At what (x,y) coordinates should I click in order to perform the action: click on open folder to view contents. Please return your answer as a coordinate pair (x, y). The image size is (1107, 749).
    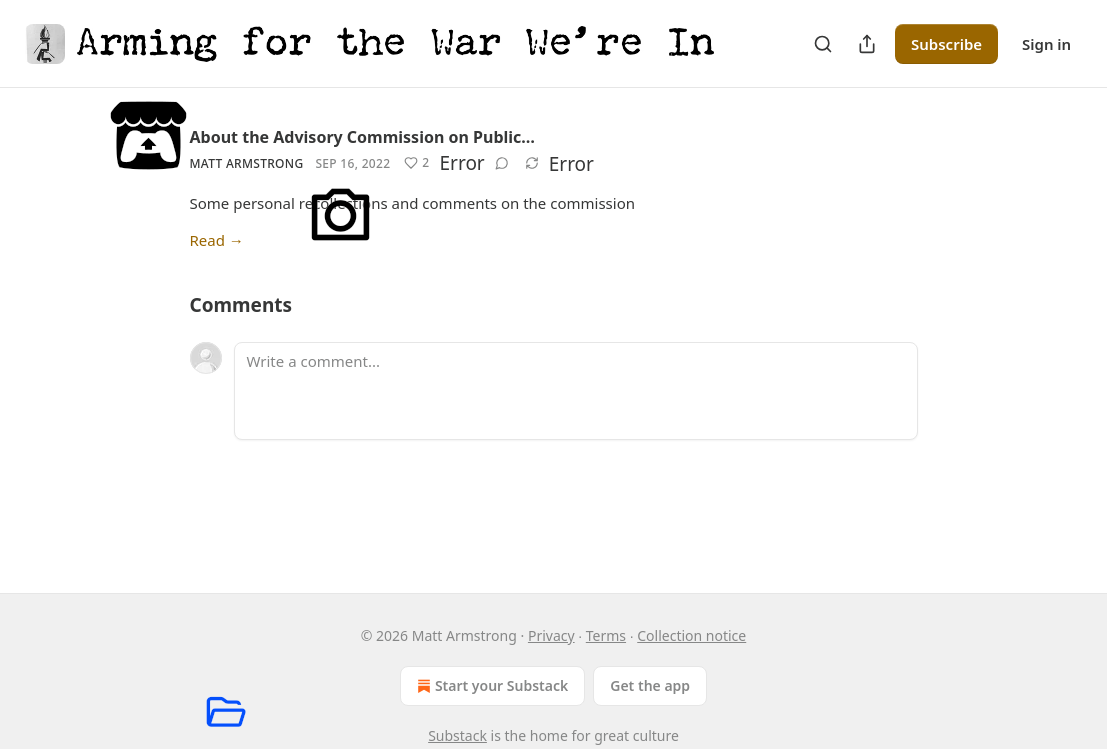
    Looking at the image, I should click on (225, 713).